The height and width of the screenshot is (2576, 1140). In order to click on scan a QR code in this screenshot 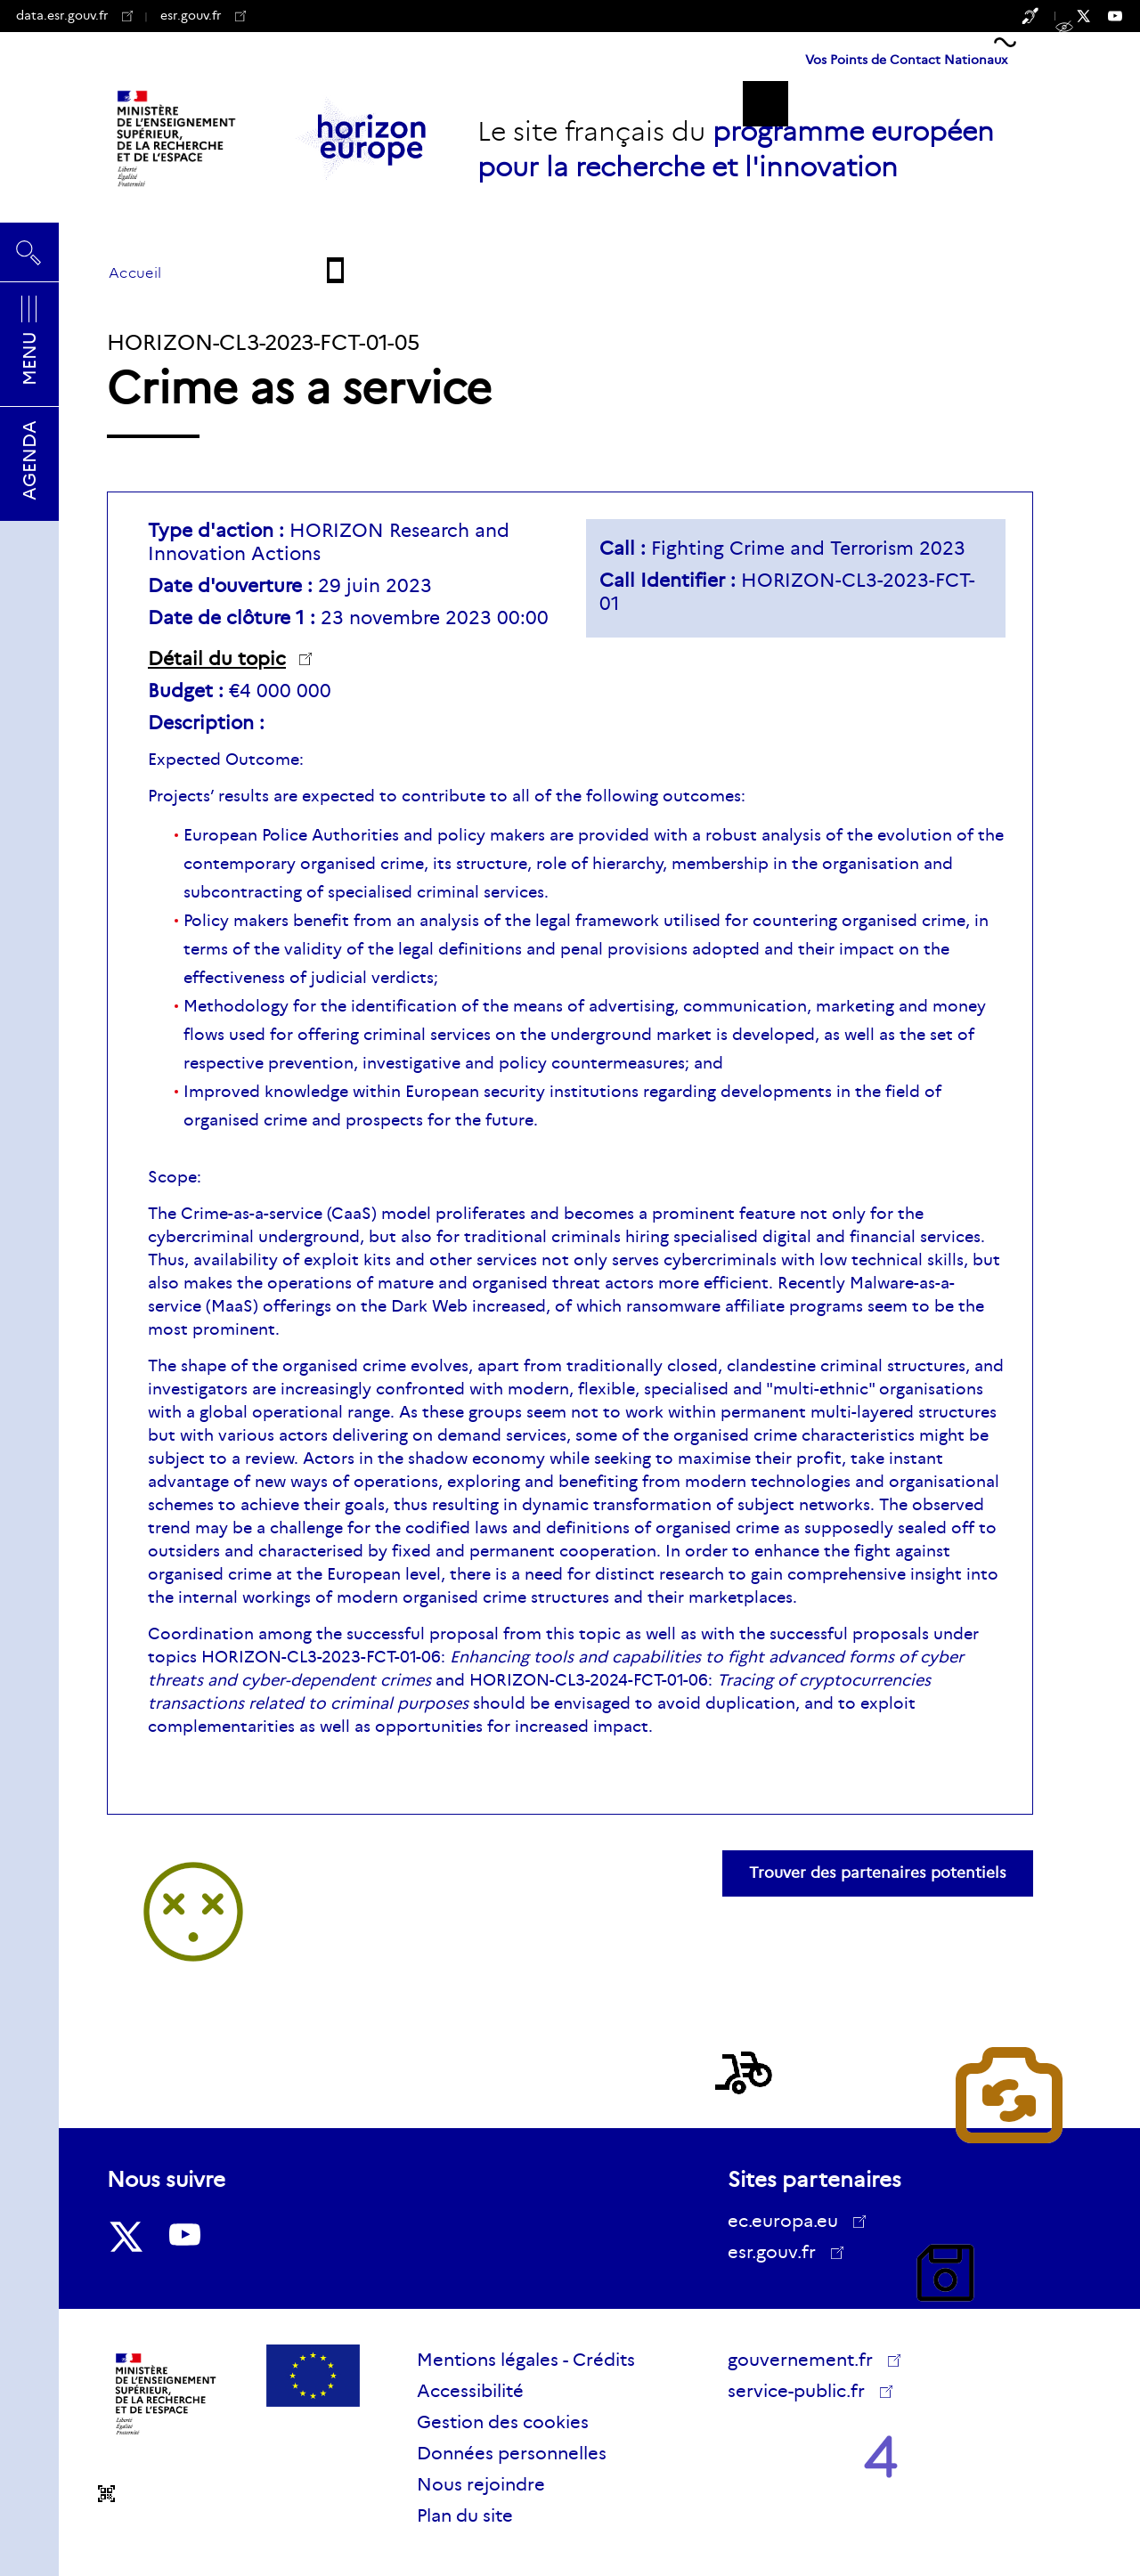, I will do `click(106, 2493)`.